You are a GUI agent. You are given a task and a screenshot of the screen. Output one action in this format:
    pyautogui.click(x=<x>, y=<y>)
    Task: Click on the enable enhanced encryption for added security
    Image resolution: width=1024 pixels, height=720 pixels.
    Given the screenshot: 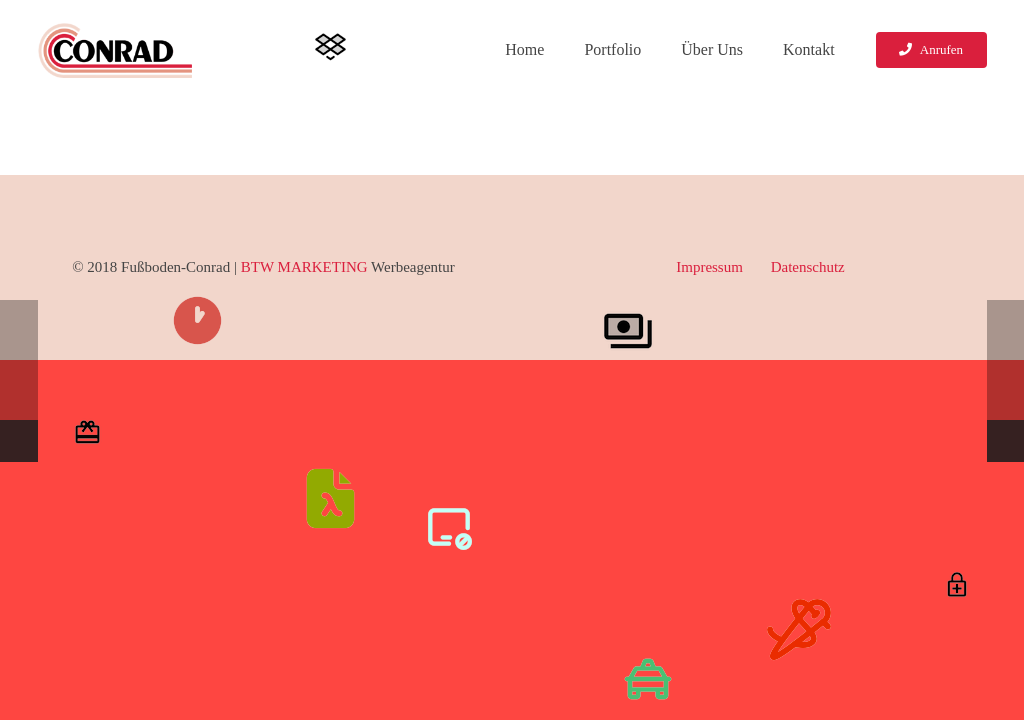 What is the action you would take?
    pyautogui.click(x=957, y=585)
    